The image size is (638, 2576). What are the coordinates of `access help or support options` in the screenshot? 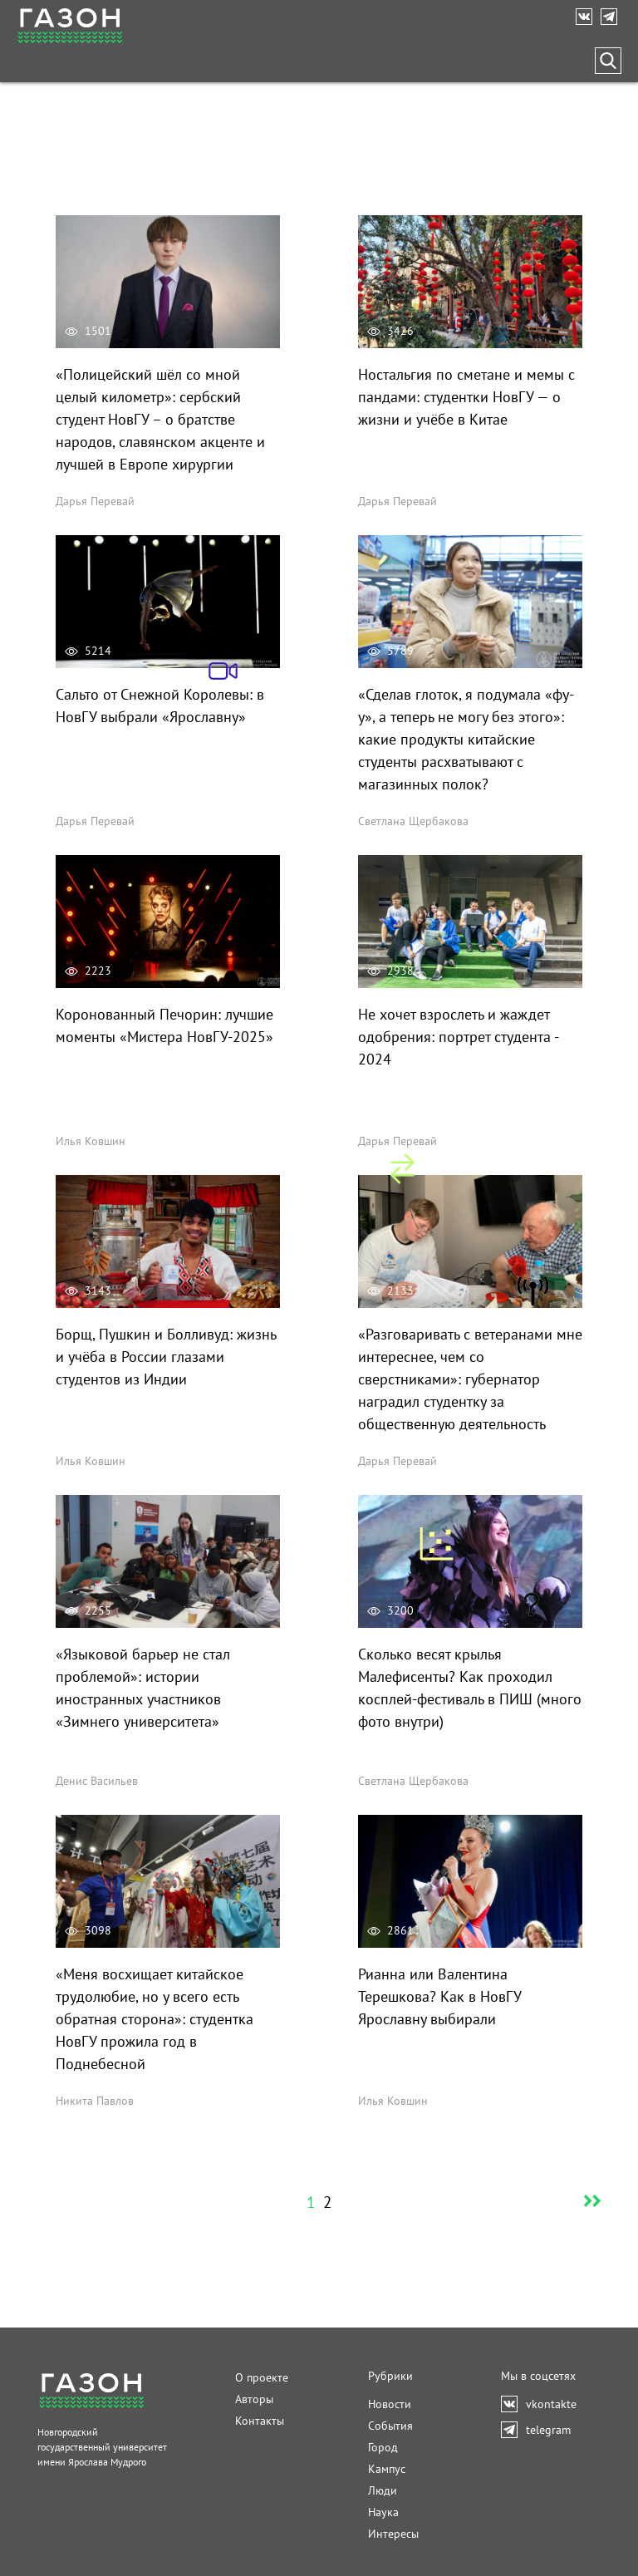 It's located at (531, 1605).